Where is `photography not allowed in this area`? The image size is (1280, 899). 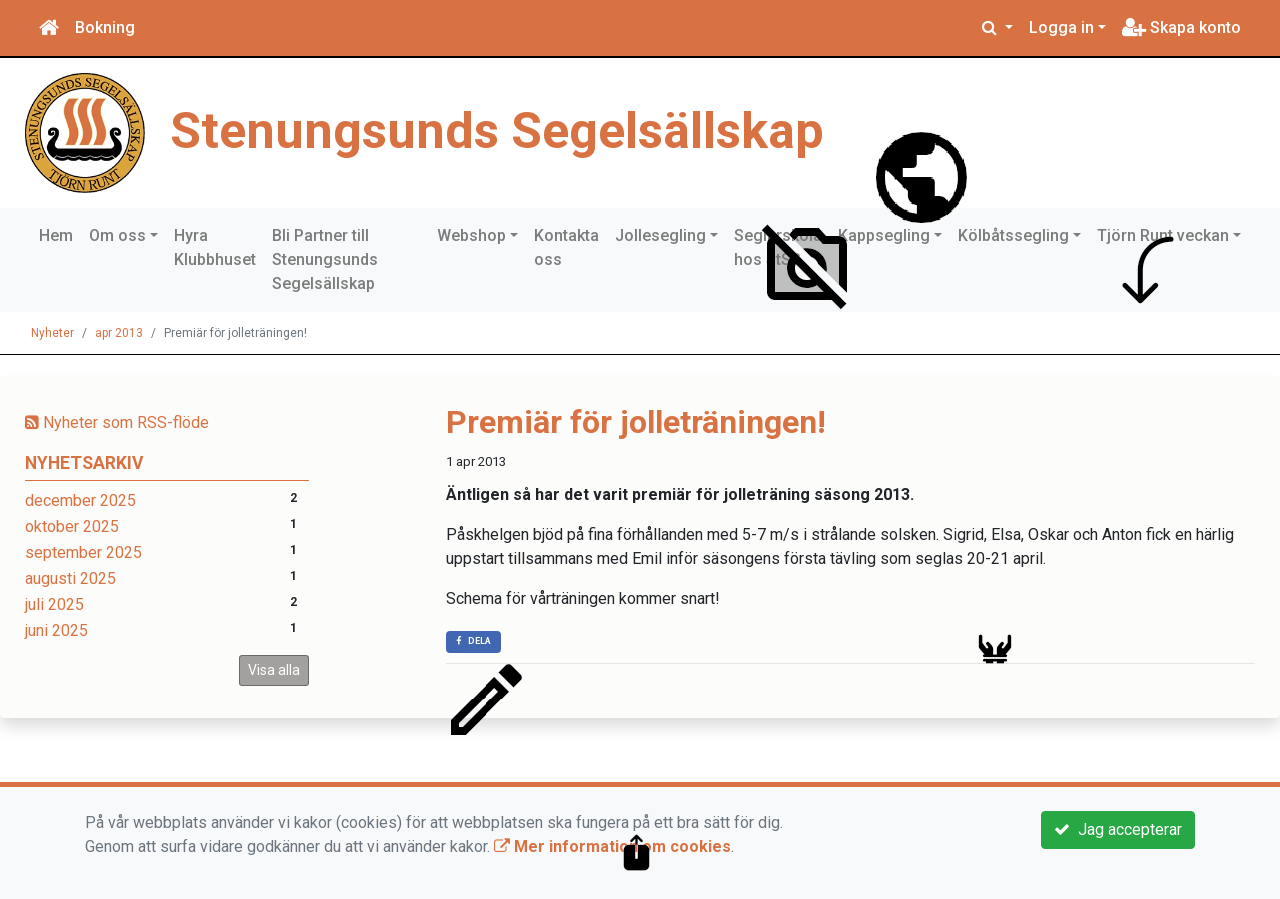 photography not allowed in this area is located at coordinates (807, 264).